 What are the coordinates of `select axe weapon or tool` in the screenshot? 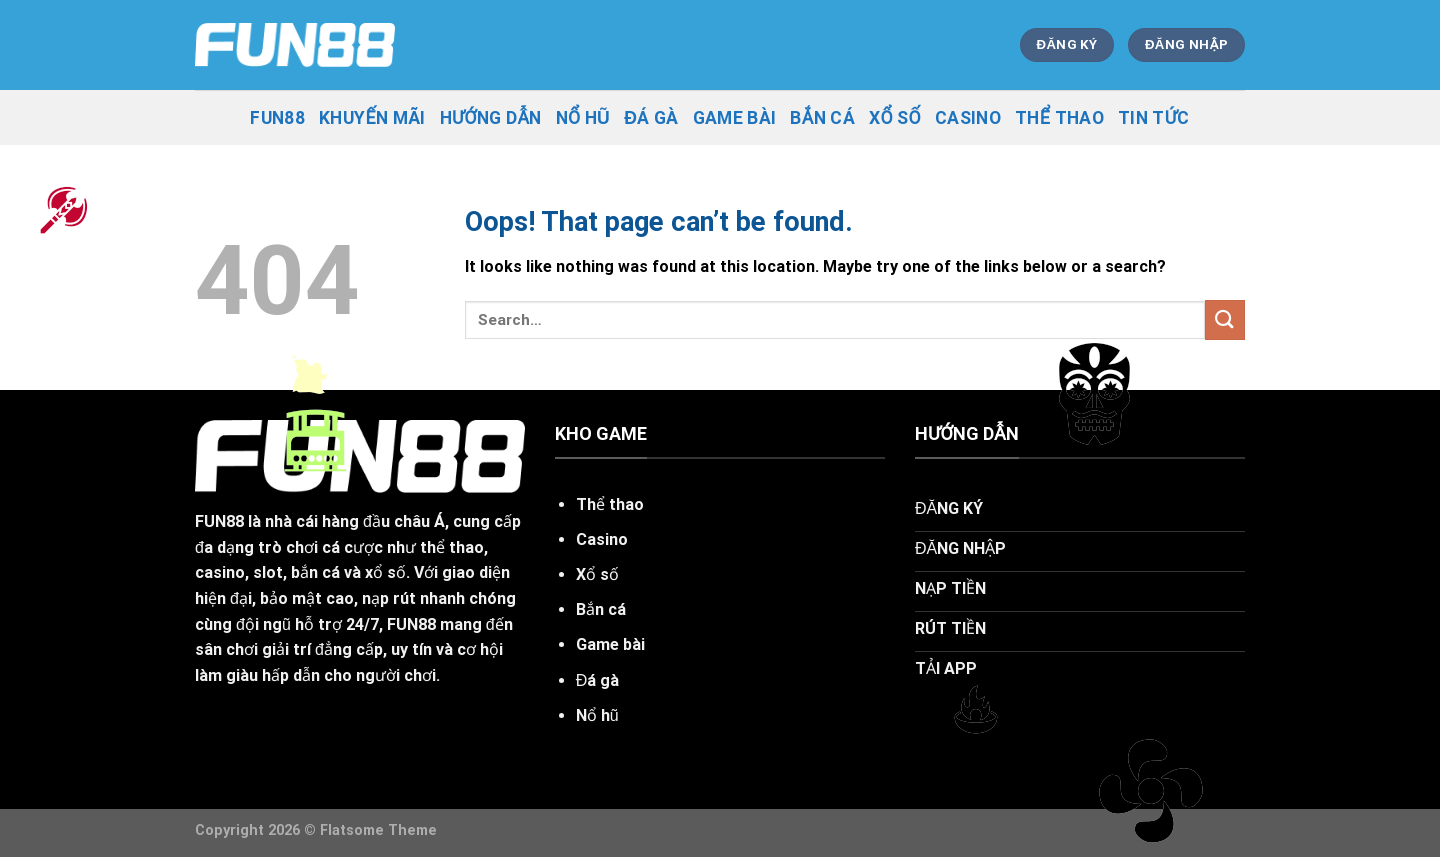 It's located at (64, 209).